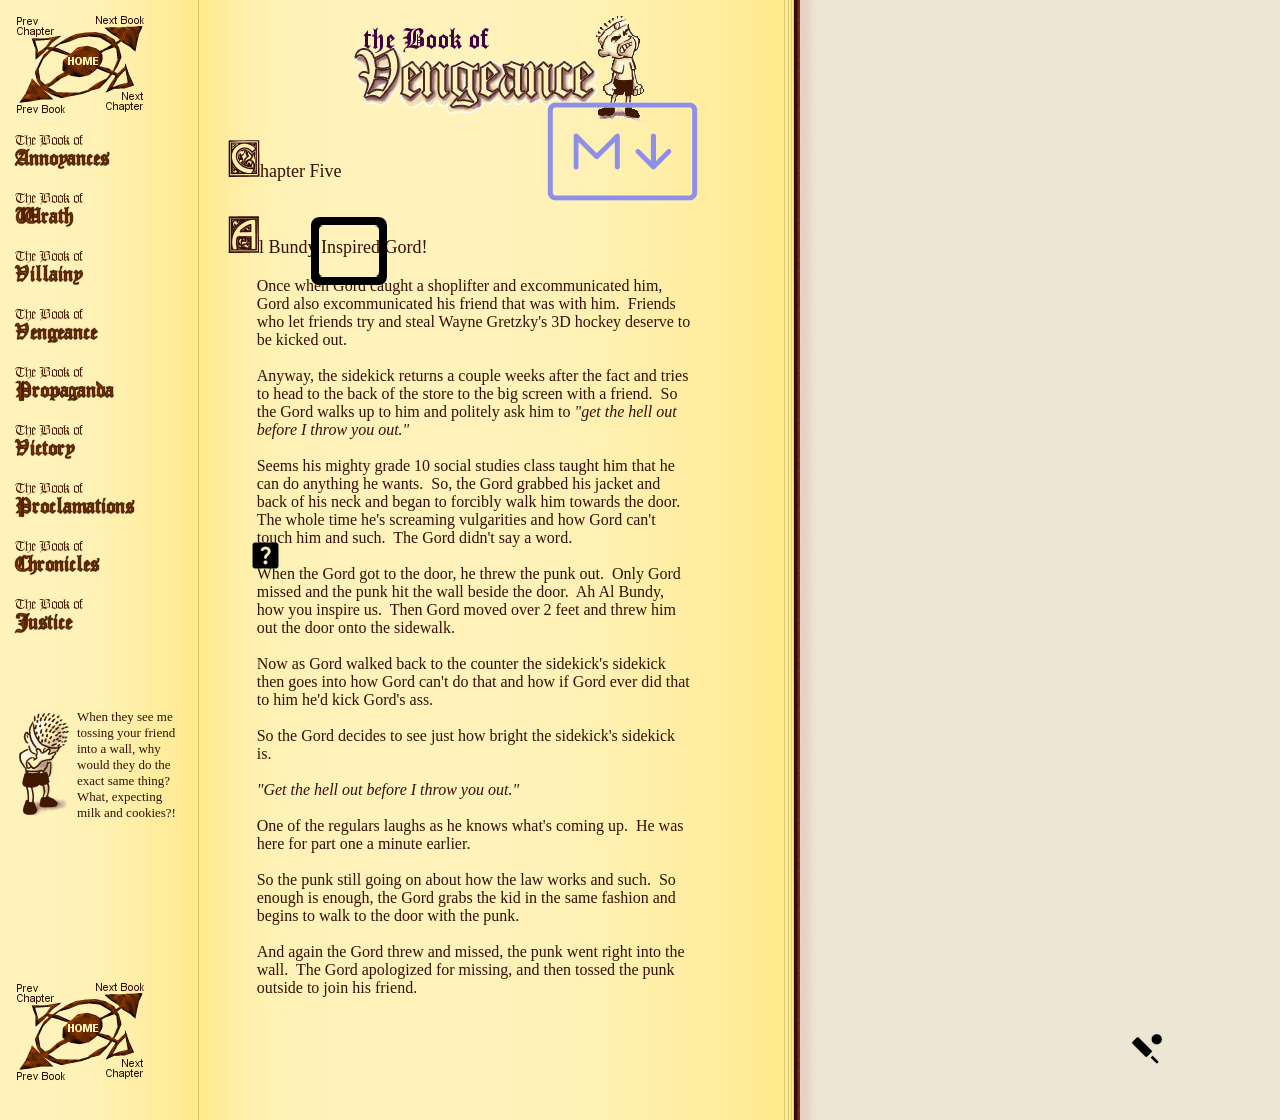 This screenshot has height=1120, width=1280. I want to click on indicates markdown formatting is supported, so click(622, 151).